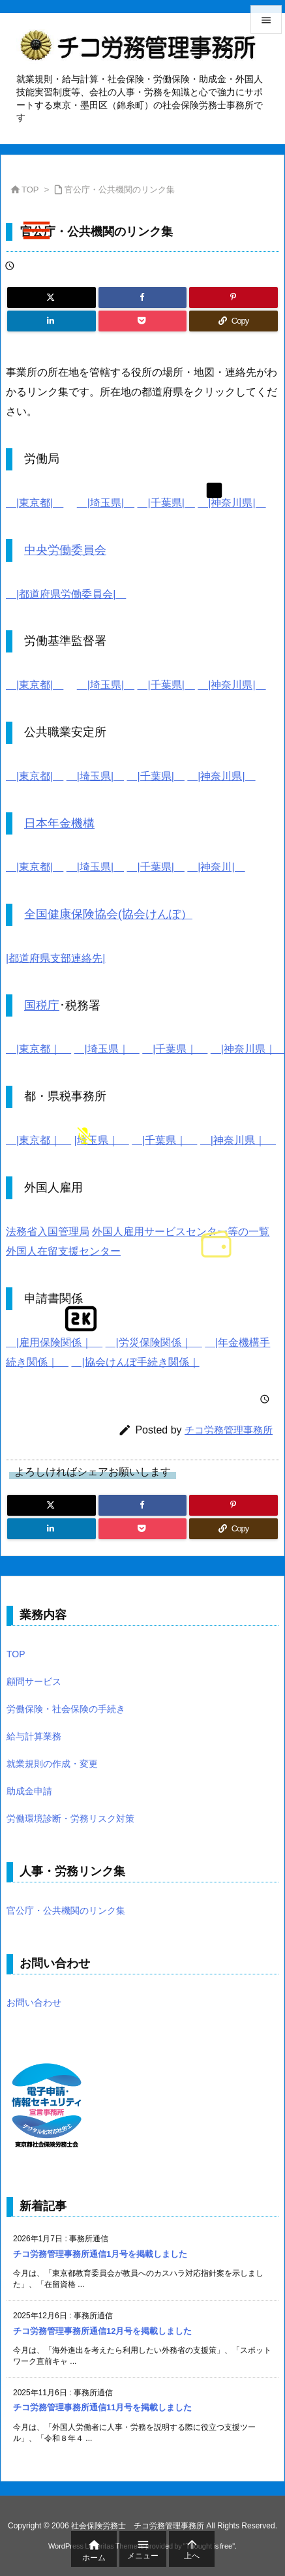  I want to click on access your wallet or payment methods, so click(216, 1244).